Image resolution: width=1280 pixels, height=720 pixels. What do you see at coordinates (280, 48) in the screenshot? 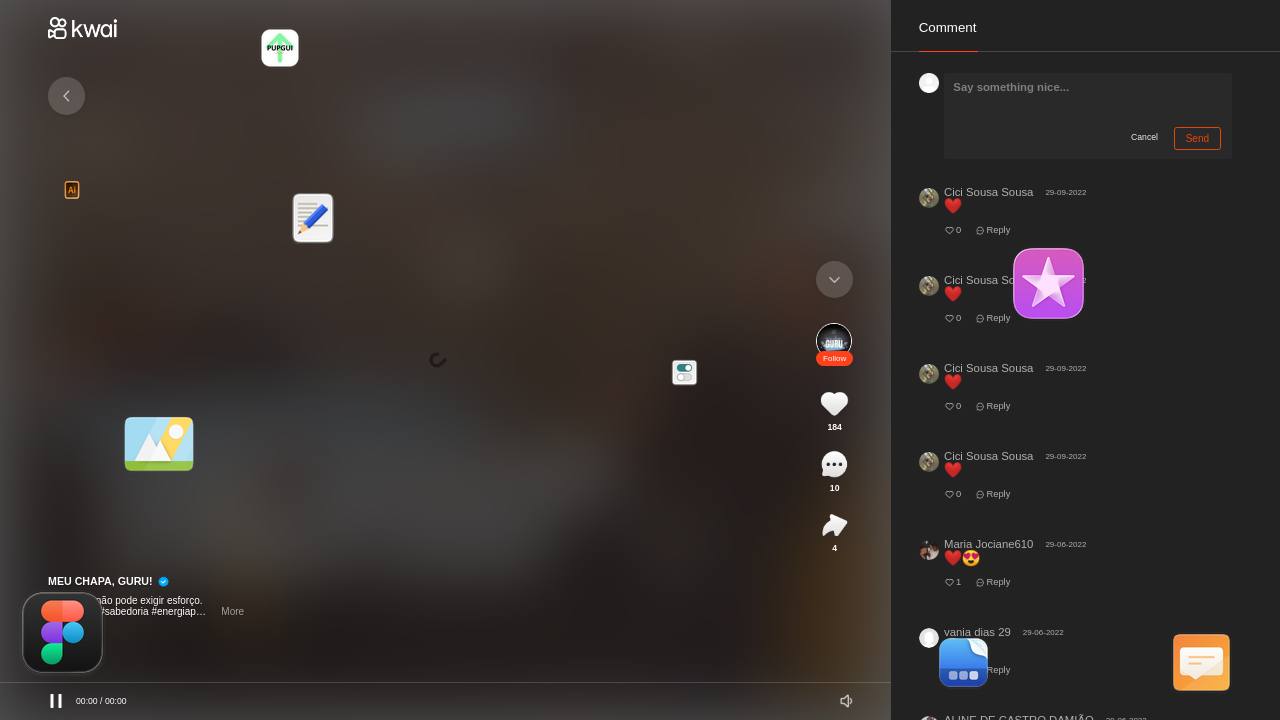
I see `launch ProtonUp-Qt to manage Proton and Wine compatibility tools` at bounding box center [280, 48].